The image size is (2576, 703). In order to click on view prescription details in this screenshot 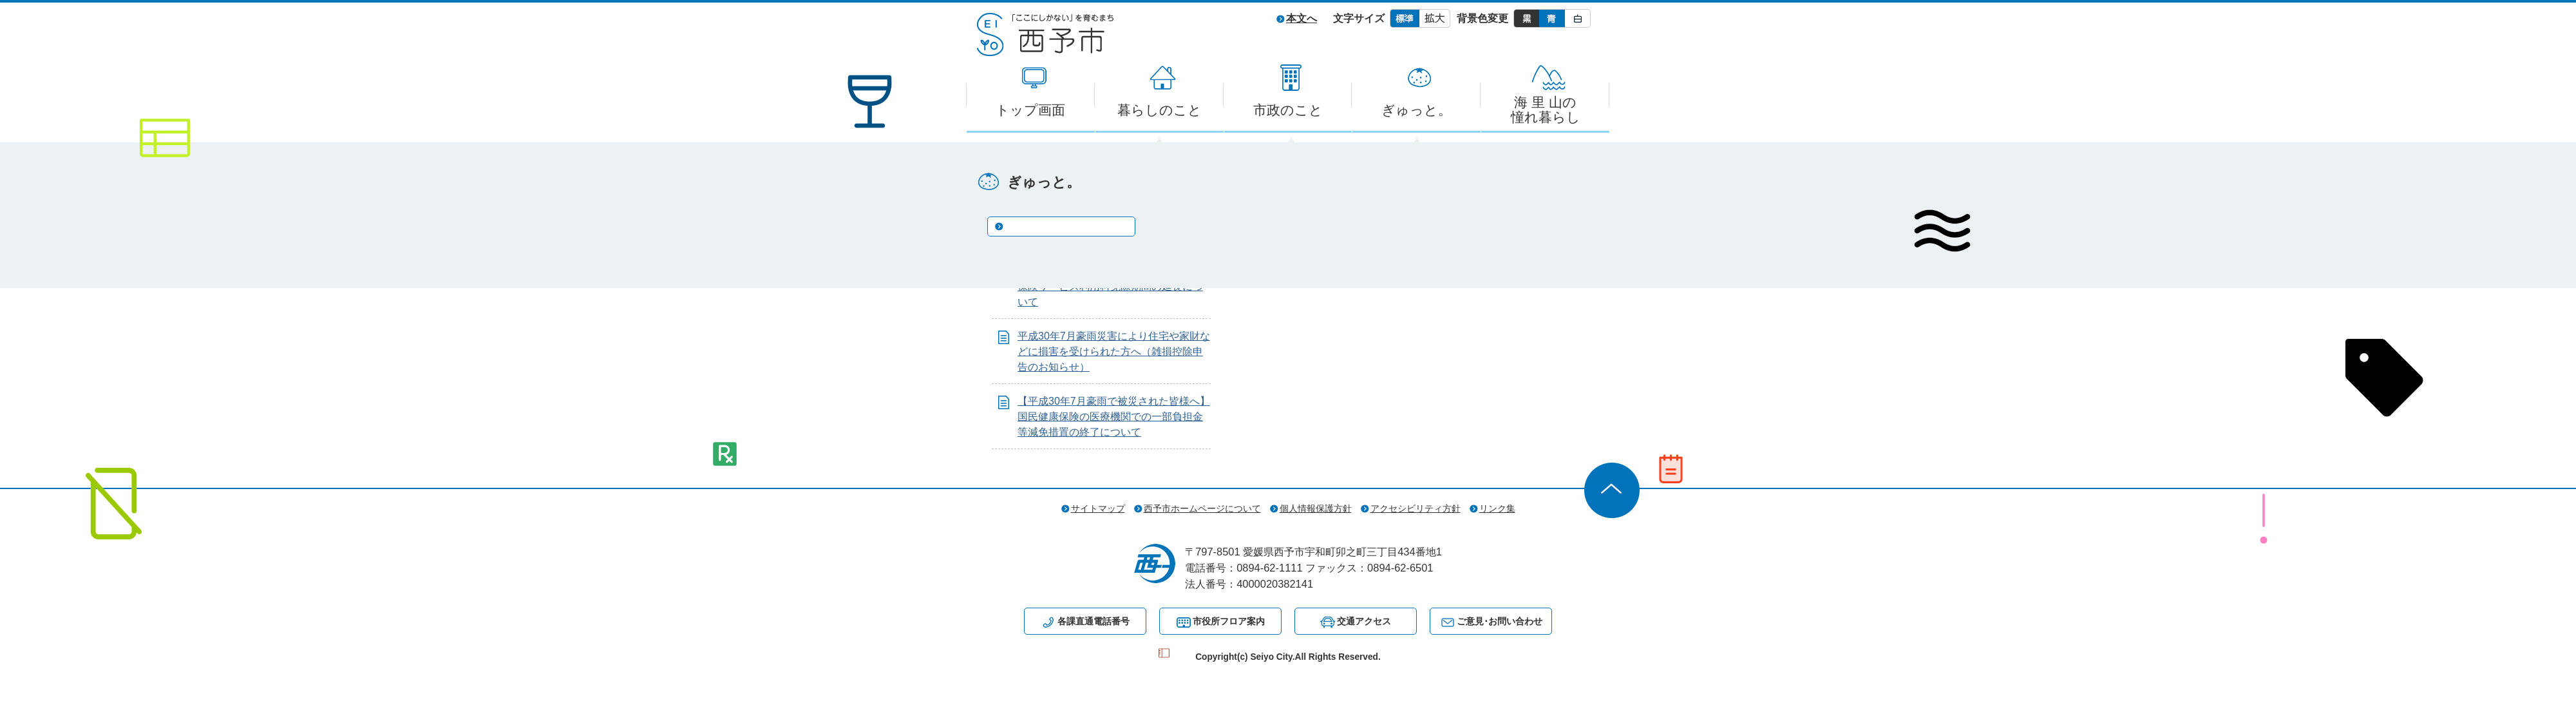, I will do `click(724, 454)`.